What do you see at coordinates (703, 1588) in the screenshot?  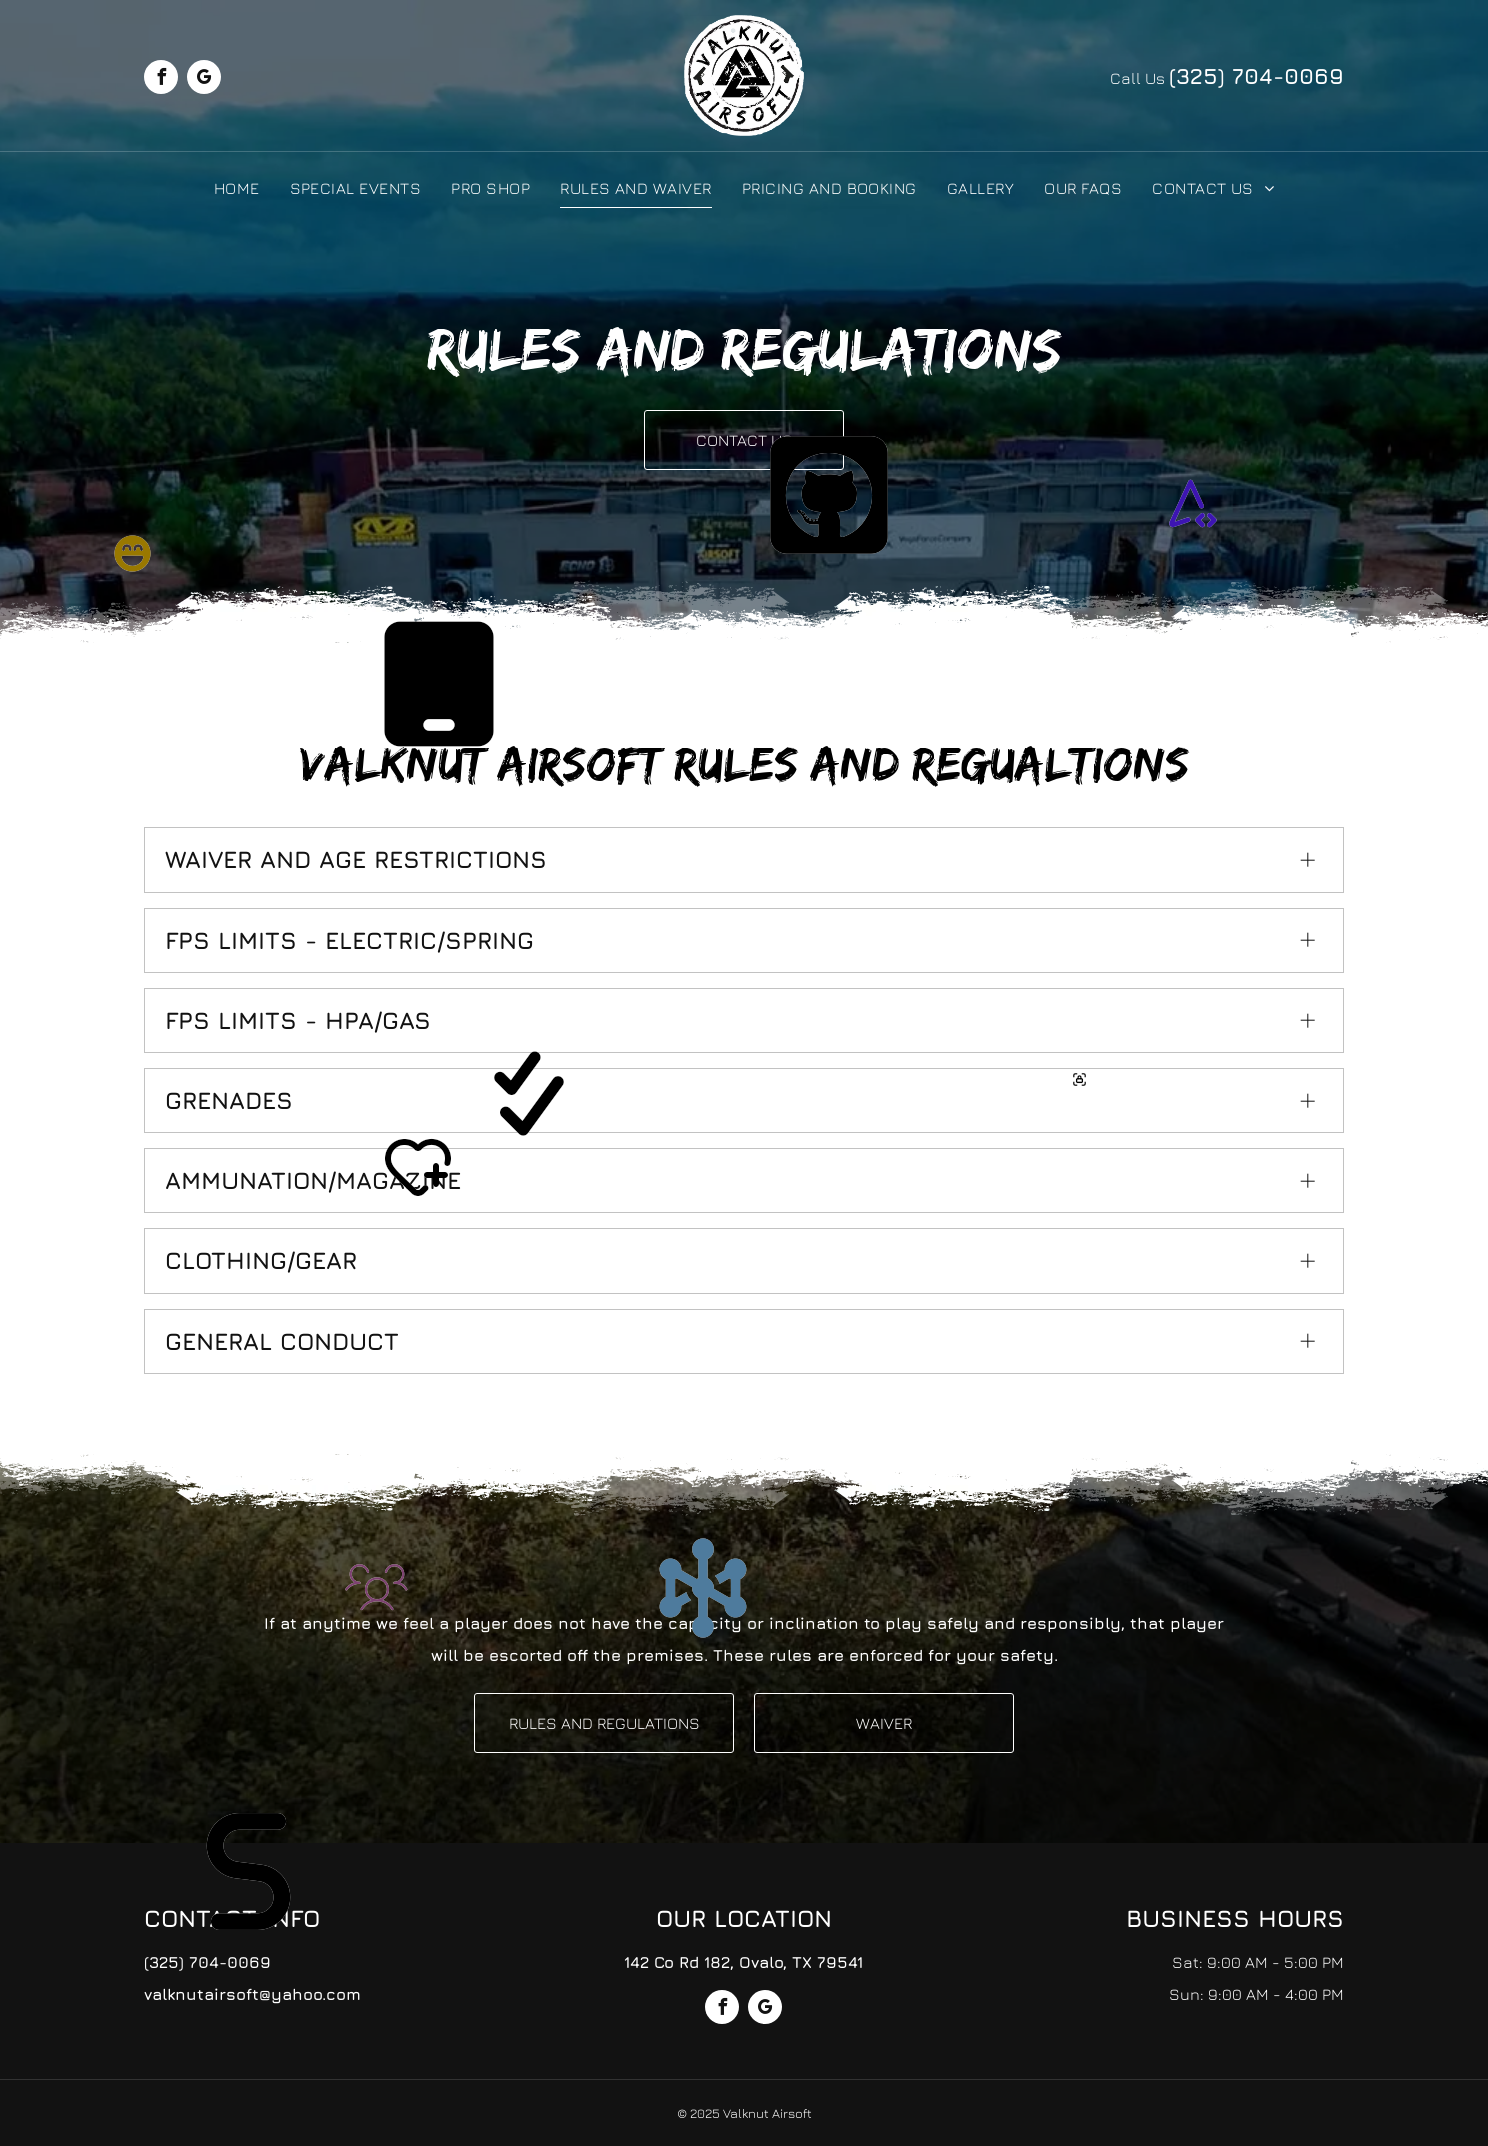 I see `access network or node connections` at bounding box center [703, 1588].